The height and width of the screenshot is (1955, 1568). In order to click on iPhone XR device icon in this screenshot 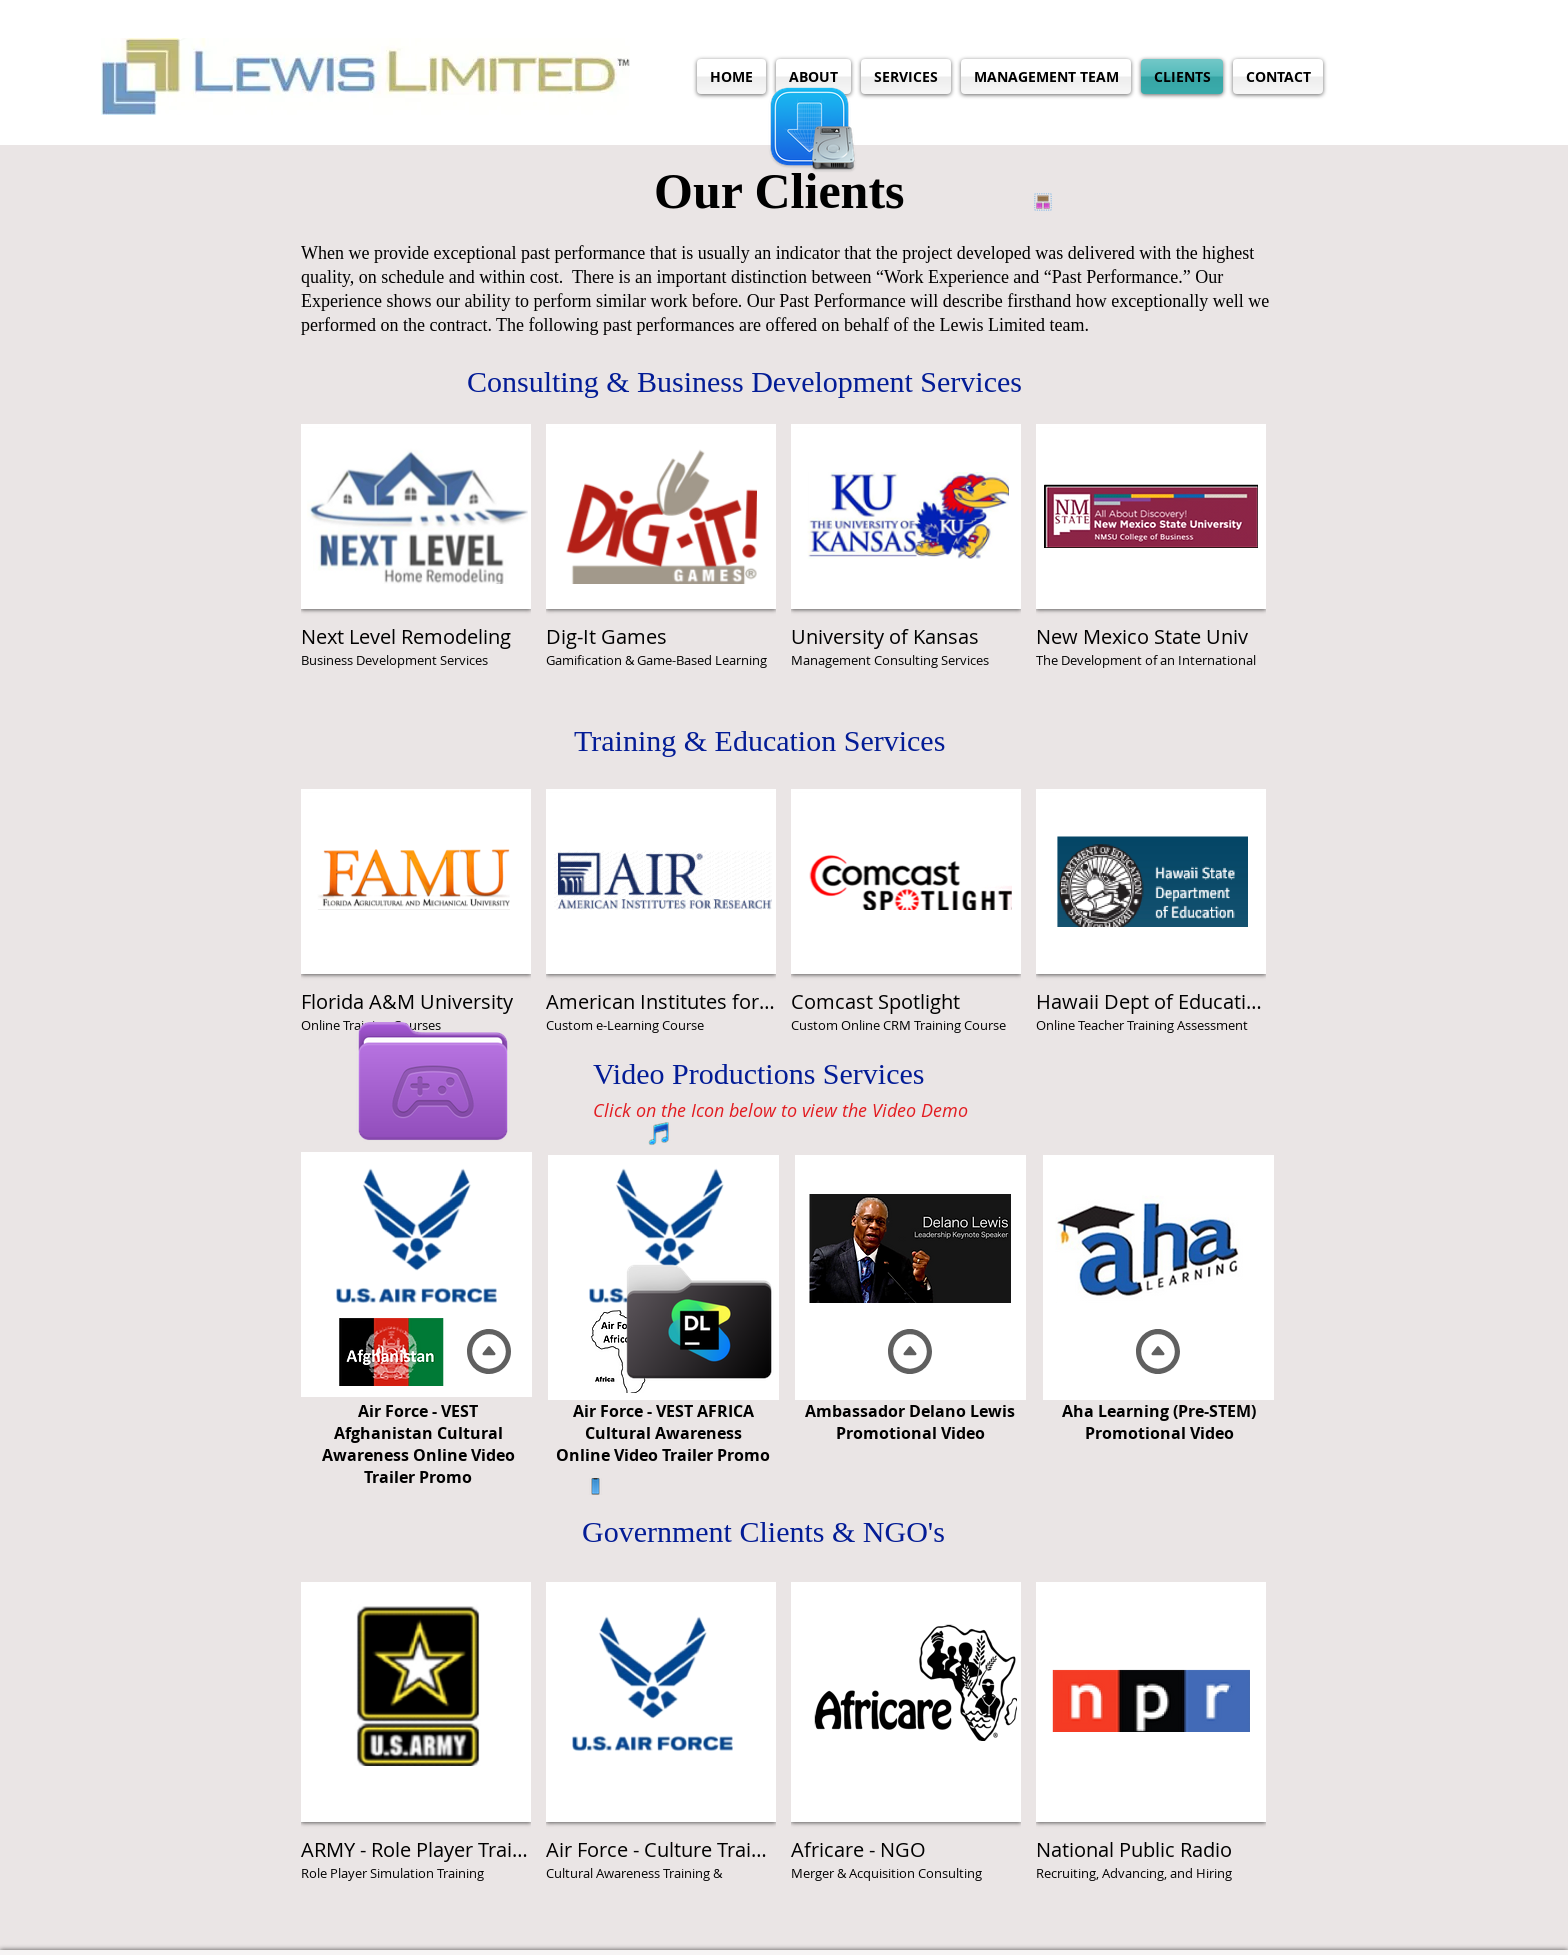, I will do `click(595, 1486)`.